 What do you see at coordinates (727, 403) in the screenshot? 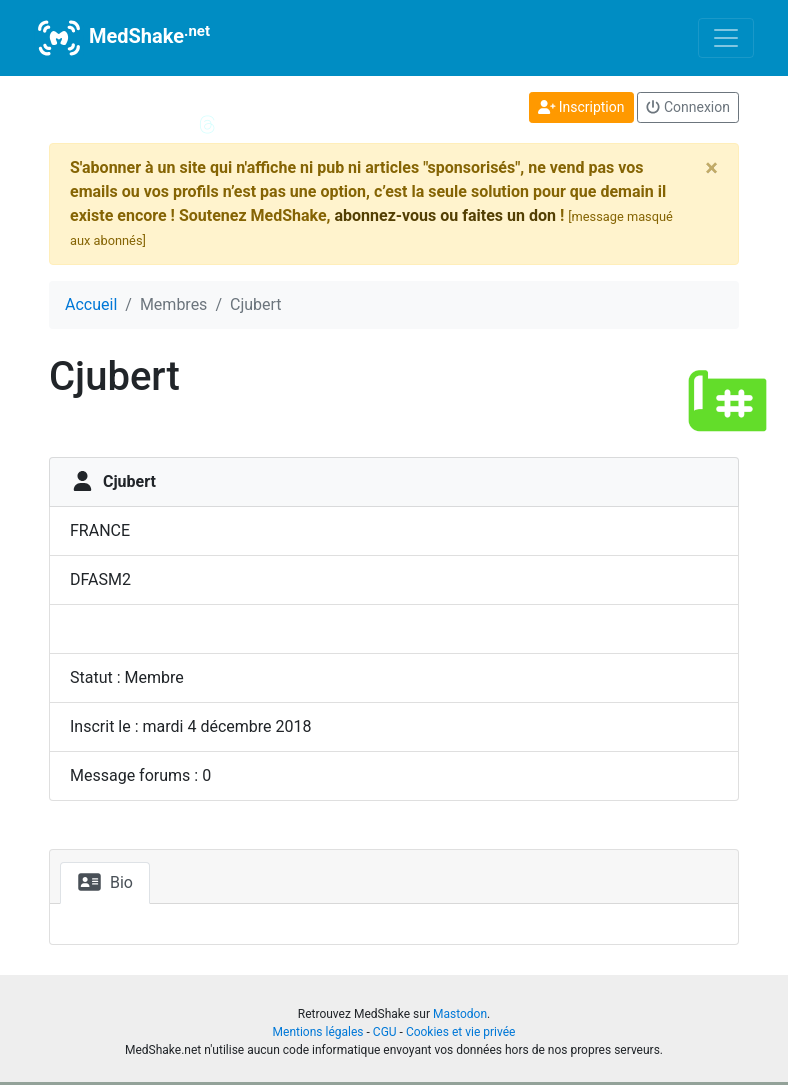
I see `view project blueprints or technical documents` at bounding box center [727, 403].